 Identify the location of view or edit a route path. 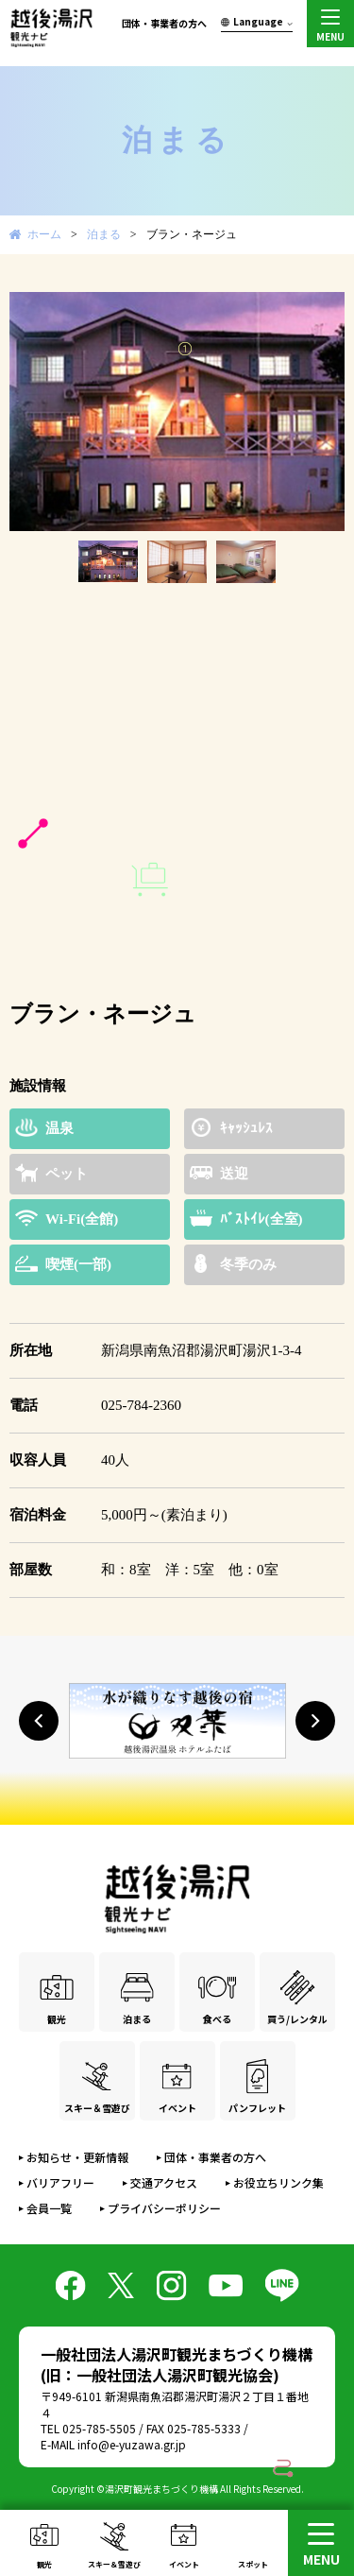
(283, 2467).